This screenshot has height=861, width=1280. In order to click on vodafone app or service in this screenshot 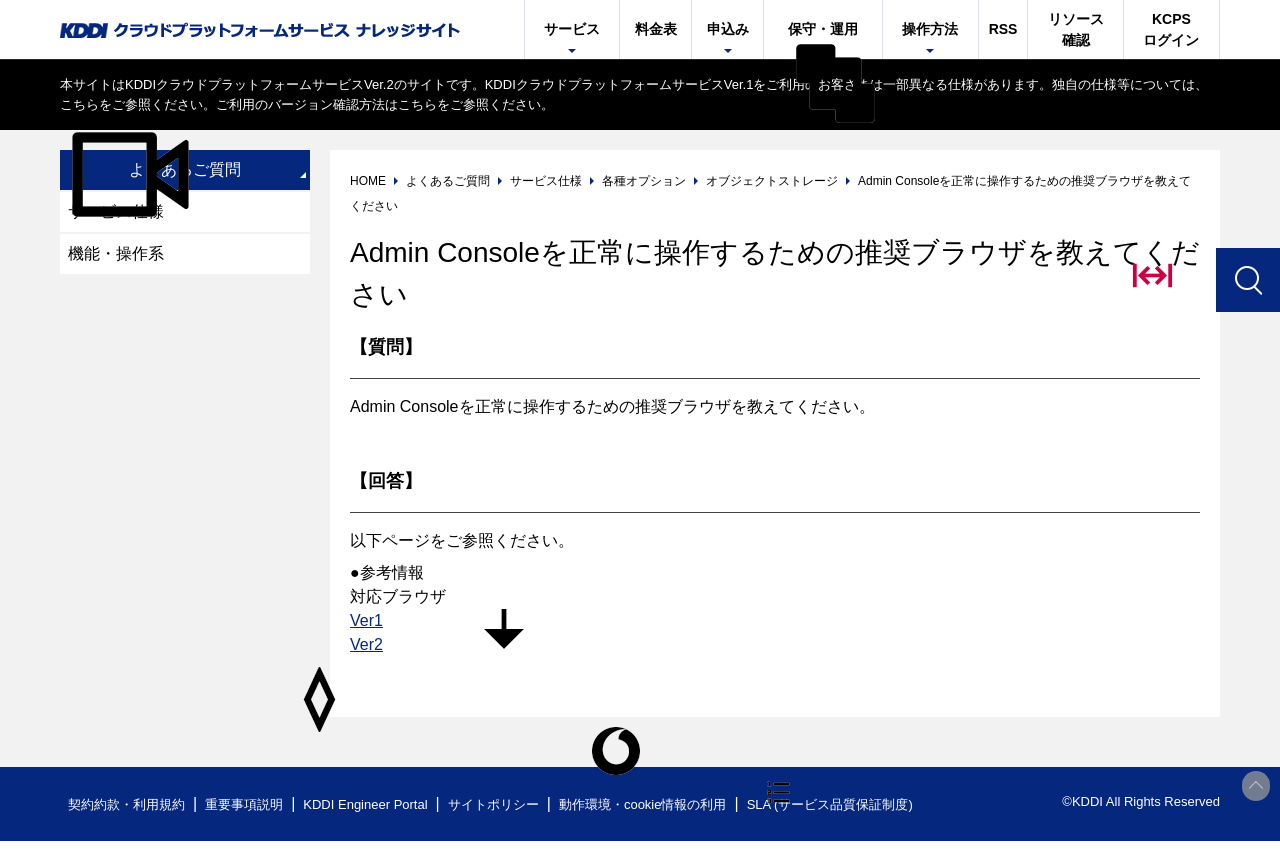, I will do `click(616, 751)`.